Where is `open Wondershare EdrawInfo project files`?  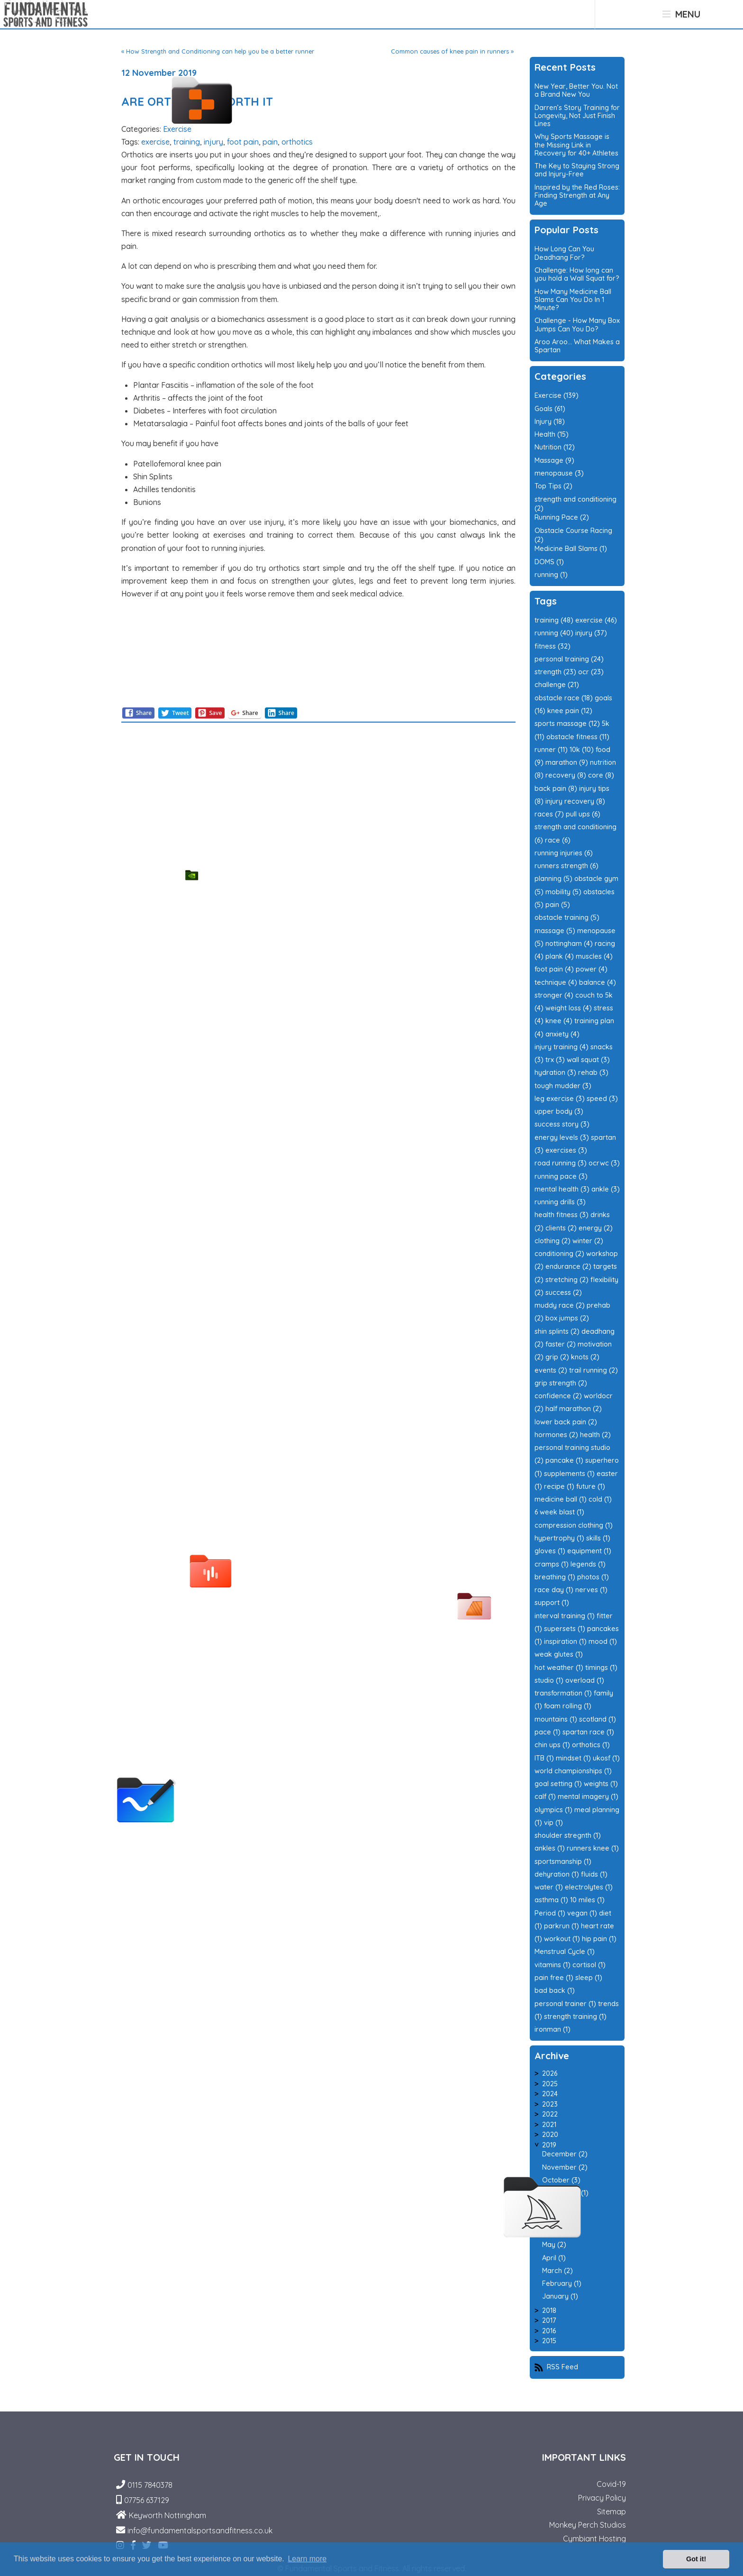
open Wondershare EdrawInfo project files is located at coordinates (210, 1572).